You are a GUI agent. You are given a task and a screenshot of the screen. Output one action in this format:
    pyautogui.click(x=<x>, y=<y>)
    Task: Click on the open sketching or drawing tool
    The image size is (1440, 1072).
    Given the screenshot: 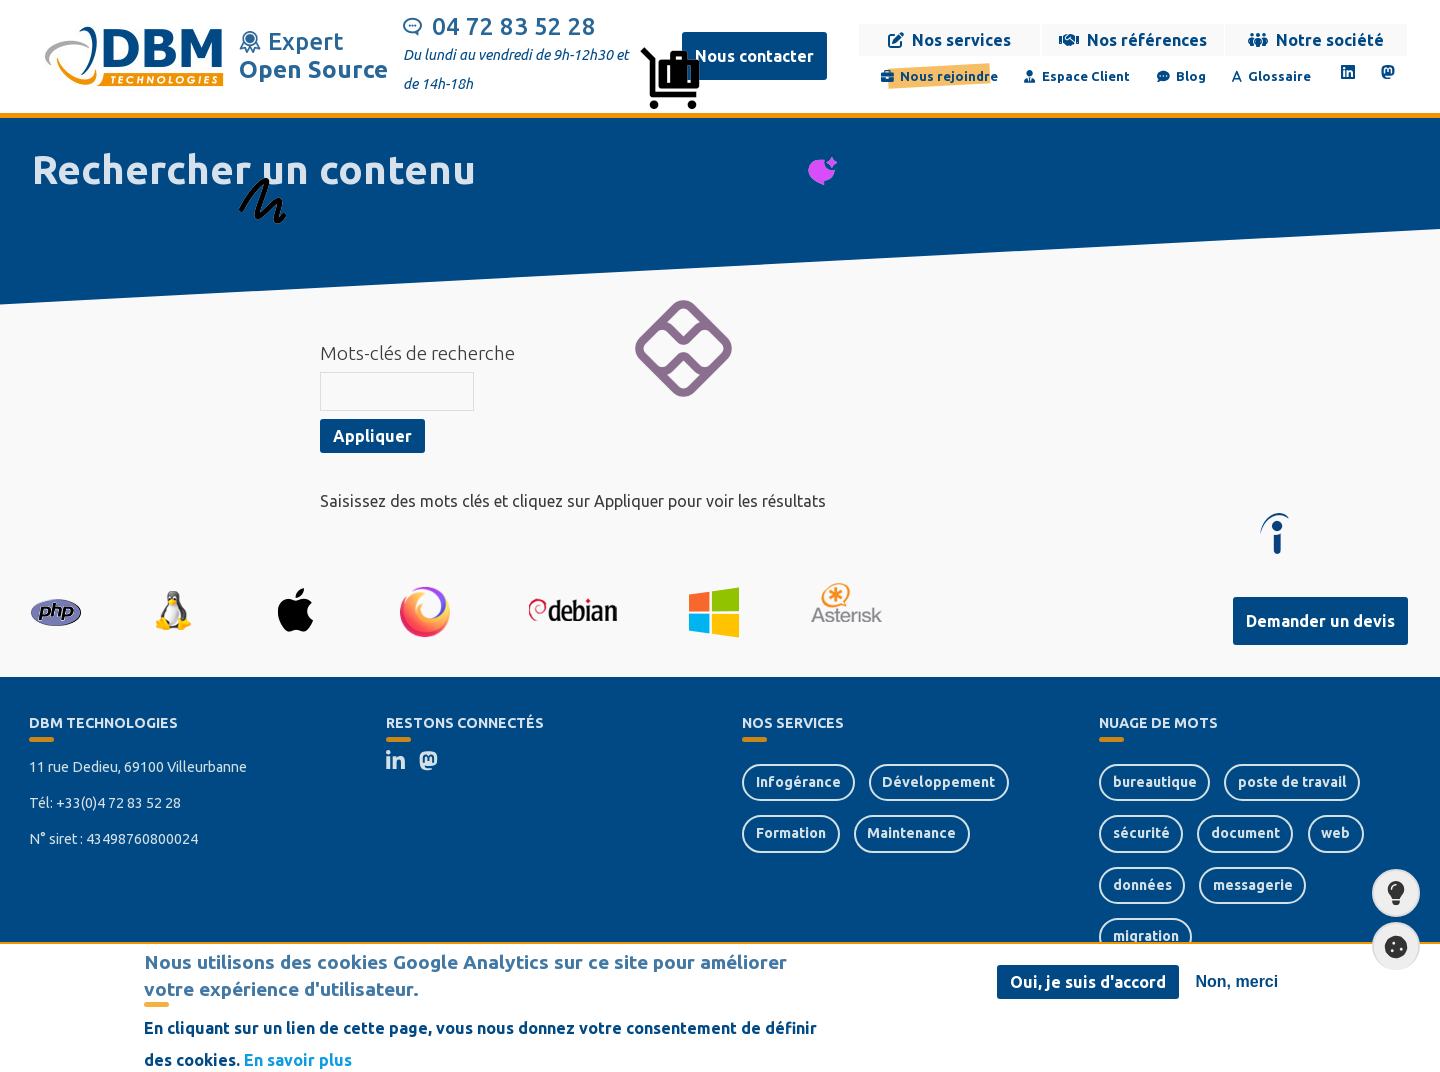 What is the action you would take?
    pyautogui.click(x=262, y=201)
    